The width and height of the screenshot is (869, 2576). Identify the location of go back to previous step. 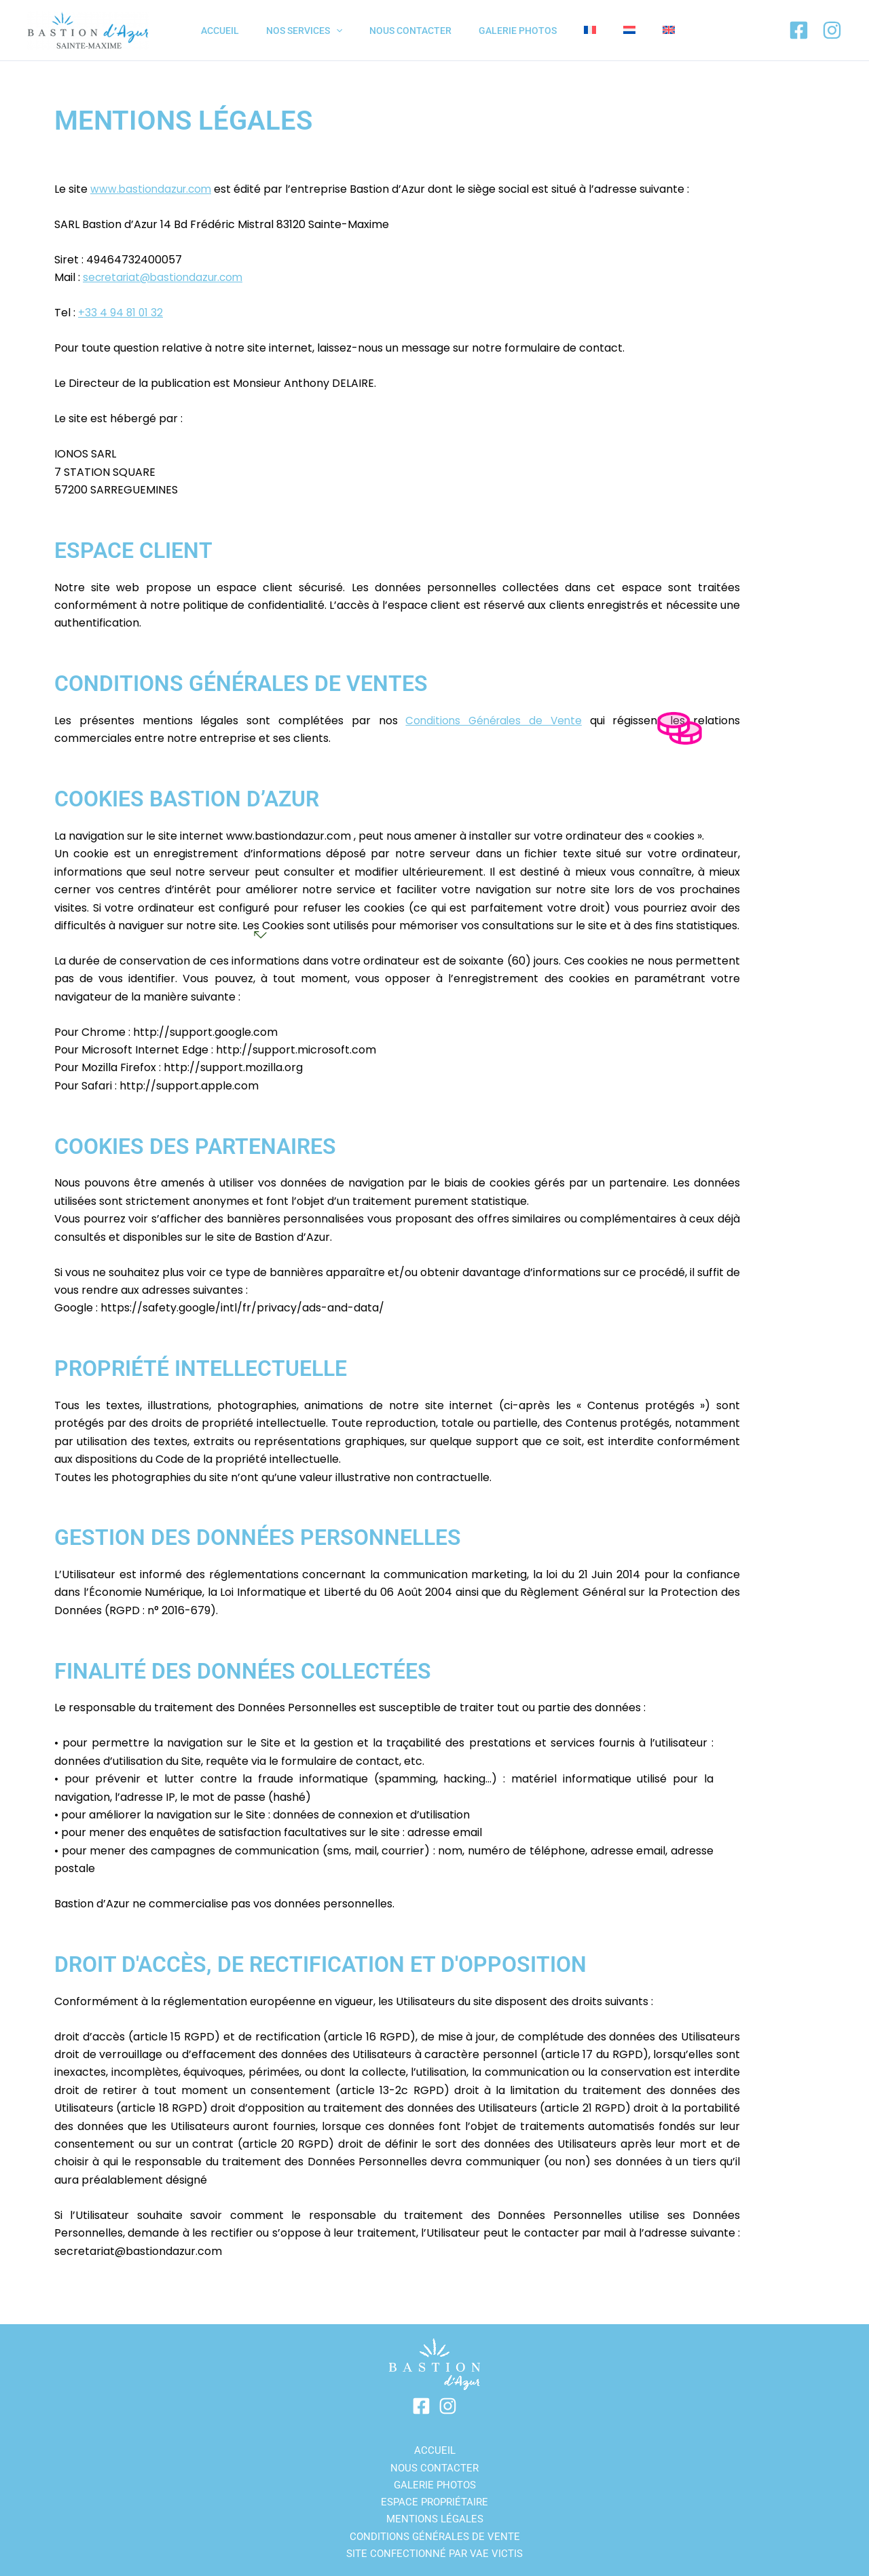
(260, 934).